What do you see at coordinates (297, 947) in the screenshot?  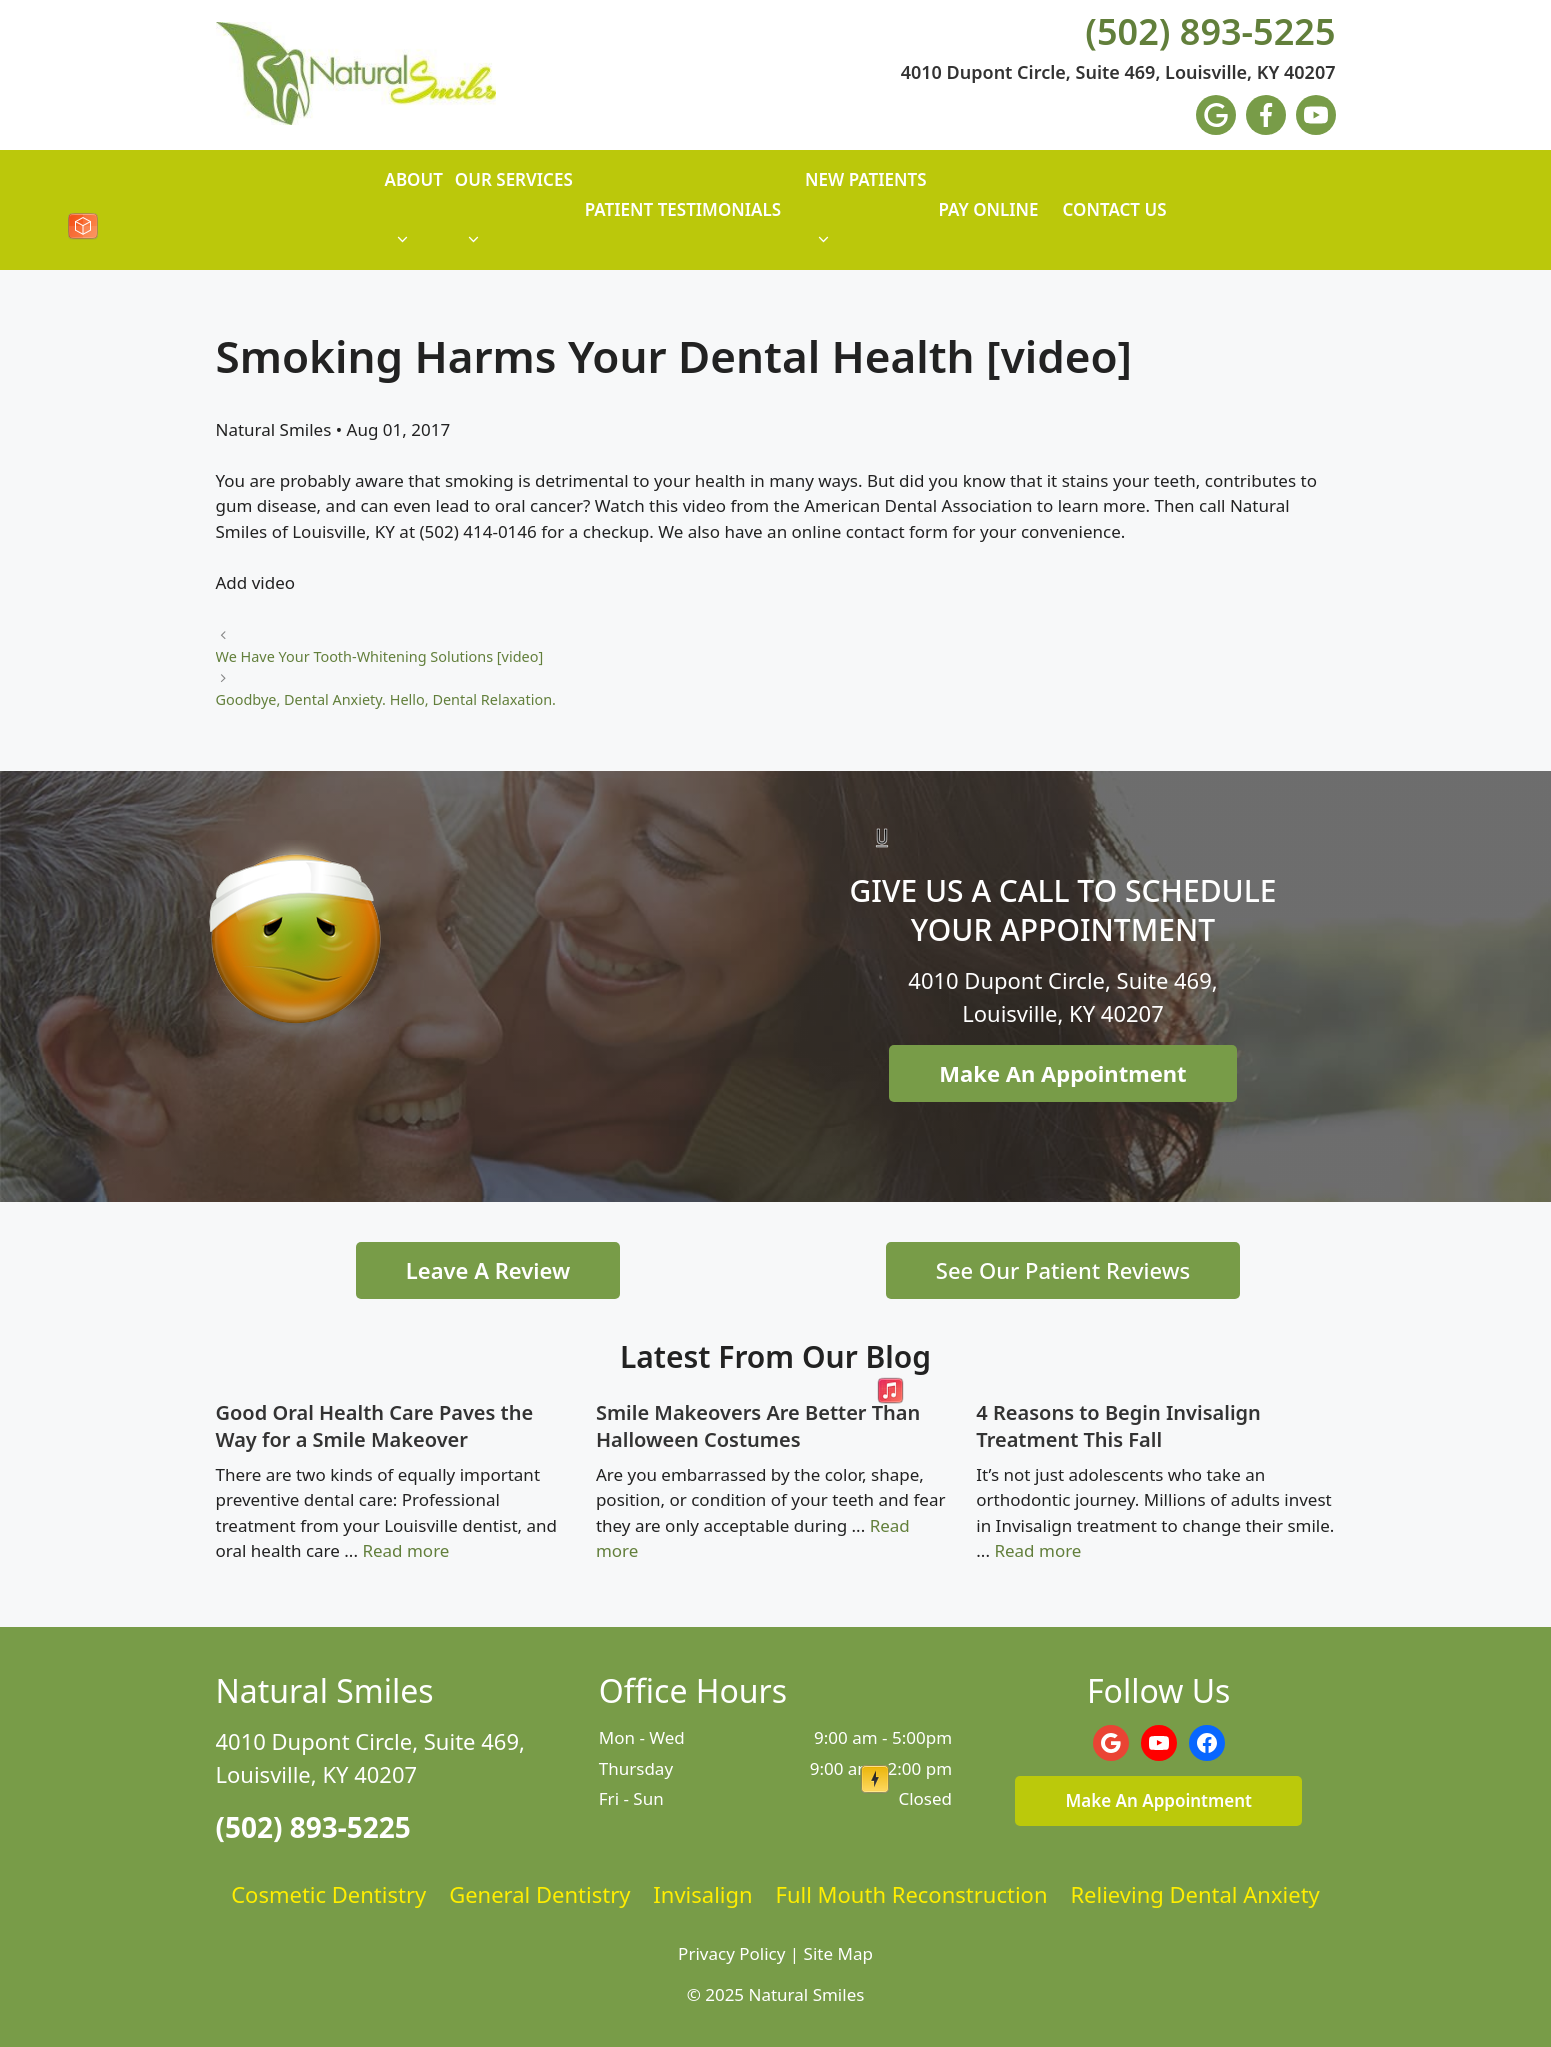 I see `indicates user is feeling unwell or sick` at bounding box center [297, 947].